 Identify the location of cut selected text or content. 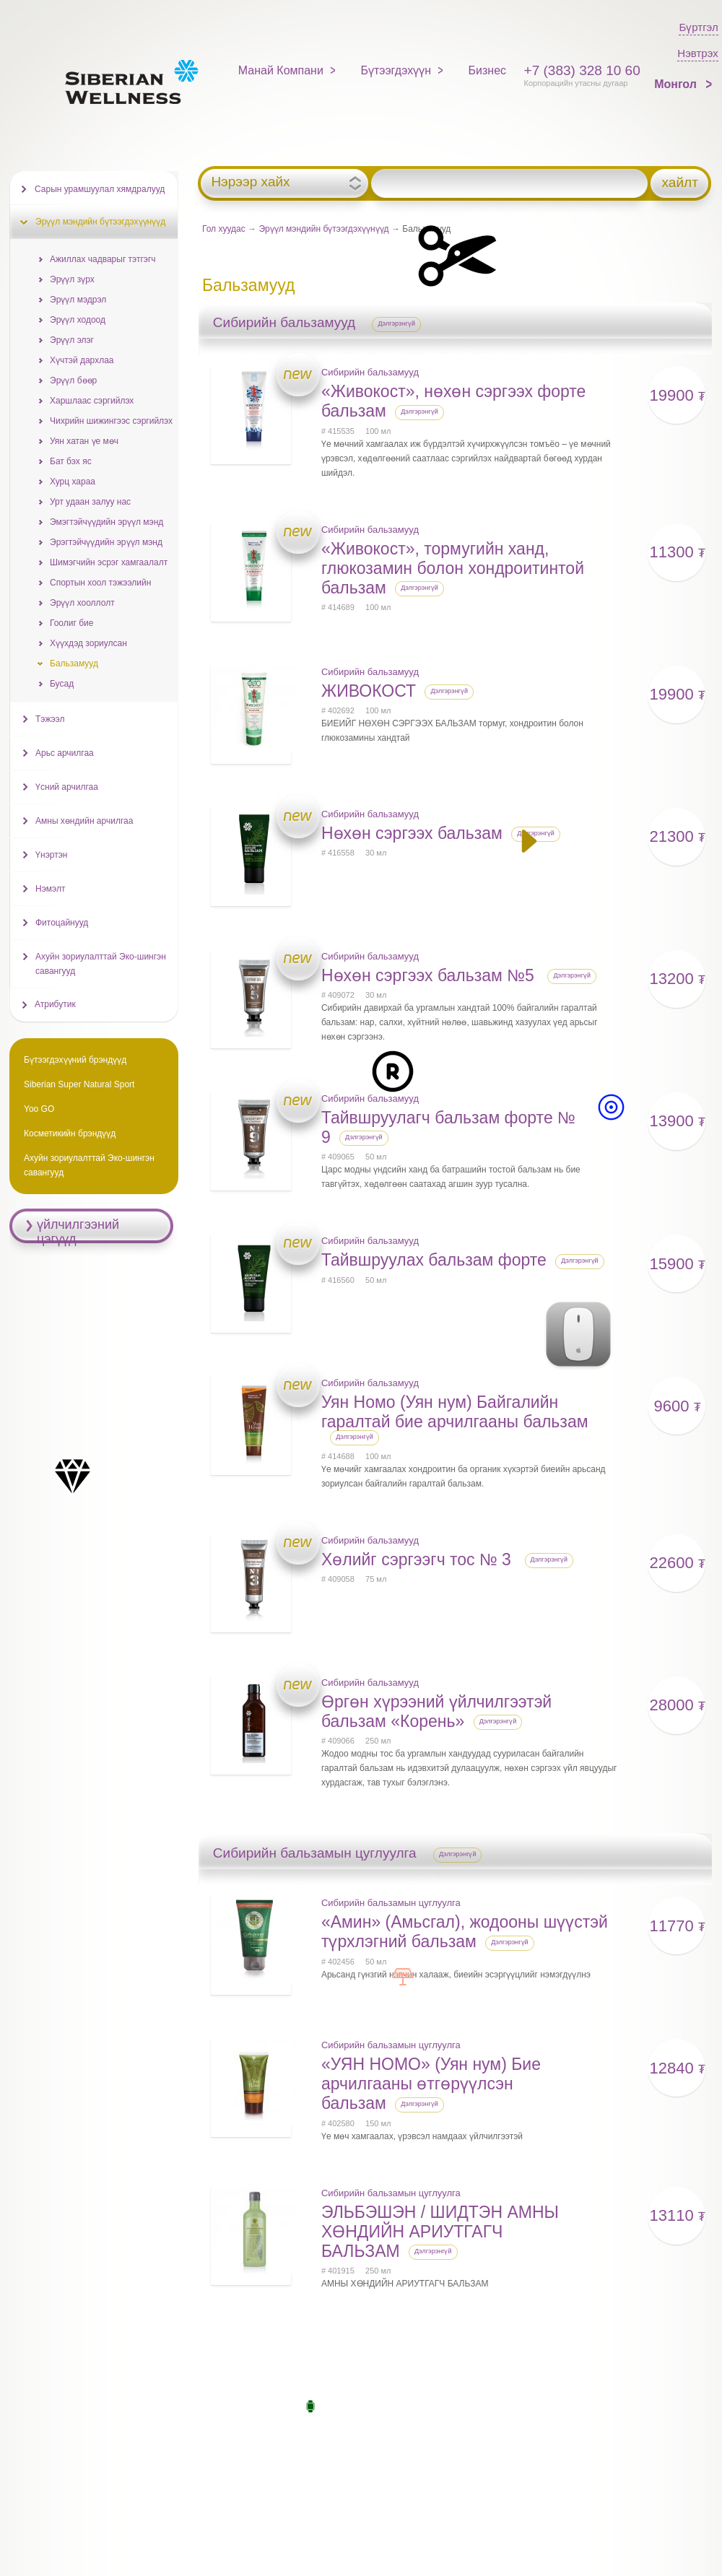
(457, 256).